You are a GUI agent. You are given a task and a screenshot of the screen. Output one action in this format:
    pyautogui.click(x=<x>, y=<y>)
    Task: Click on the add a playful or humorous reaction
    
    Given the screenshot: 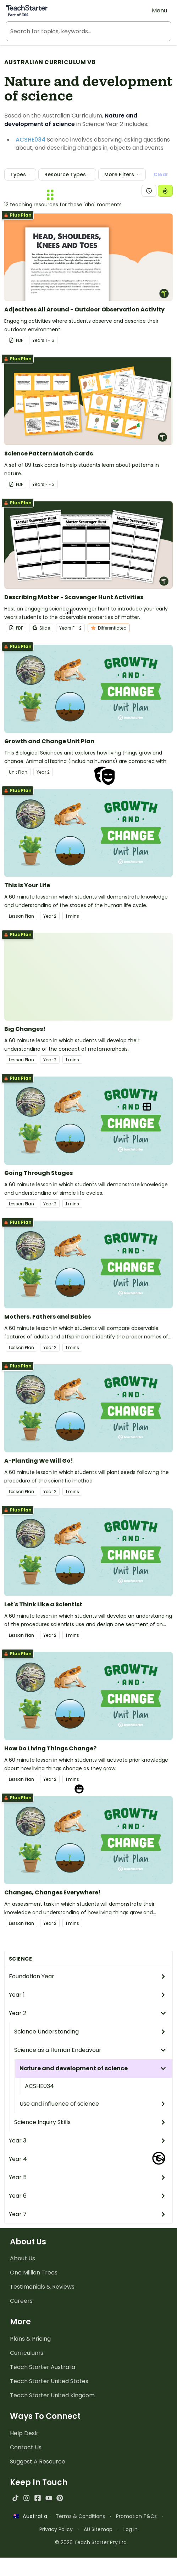 What is the action you would take?
    pyautogui.click(x=79, y=1789)
    